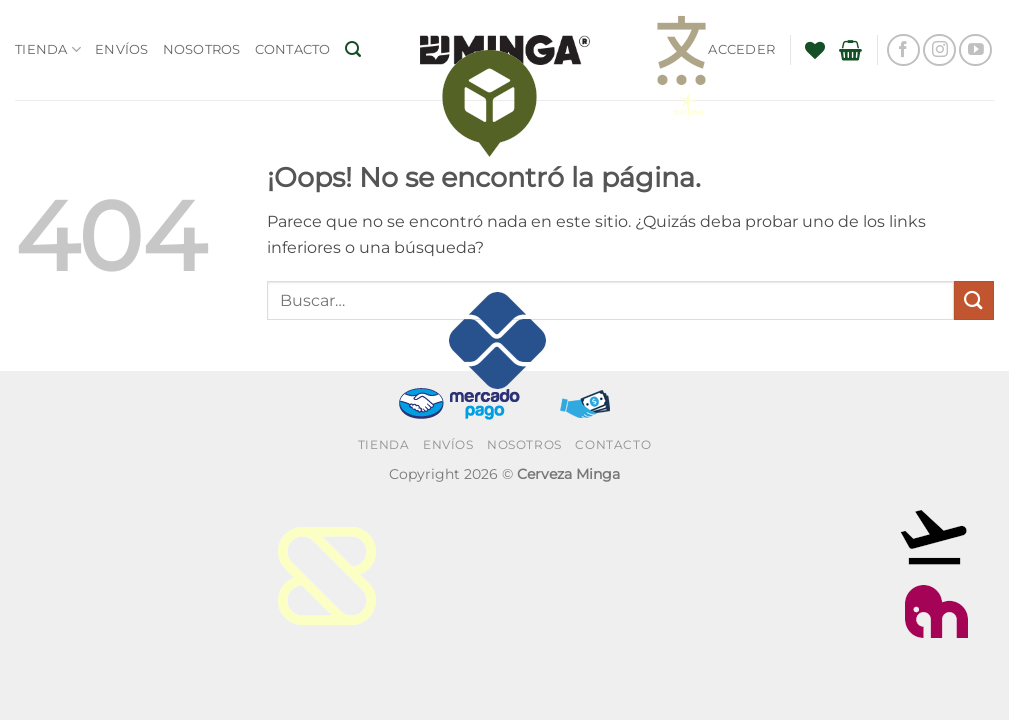 This screenshot has width=1009, height=720. What do you see at coordinates (936, 611) in the screenshot?
I see `migadu email hosting service logo` at bounding box center [936, 611].